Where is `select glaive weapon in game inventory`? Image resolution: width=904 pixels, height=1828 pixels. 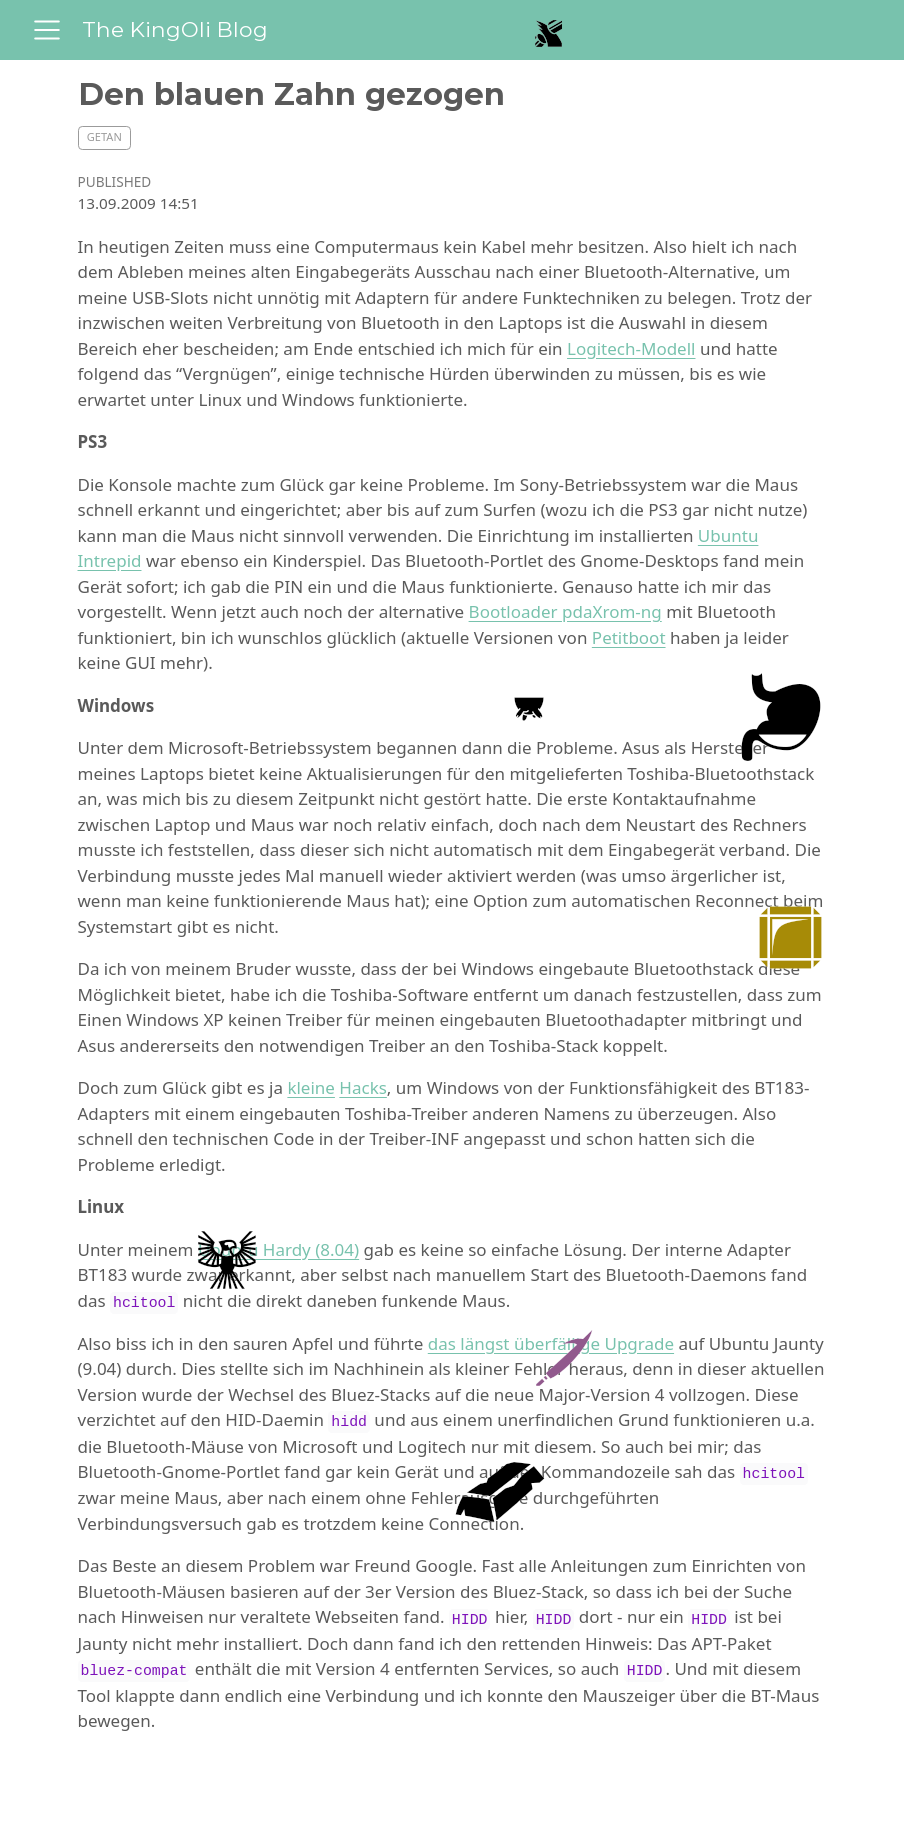 select glaive weapon in game inventory is located at coordinates (564, 1357).